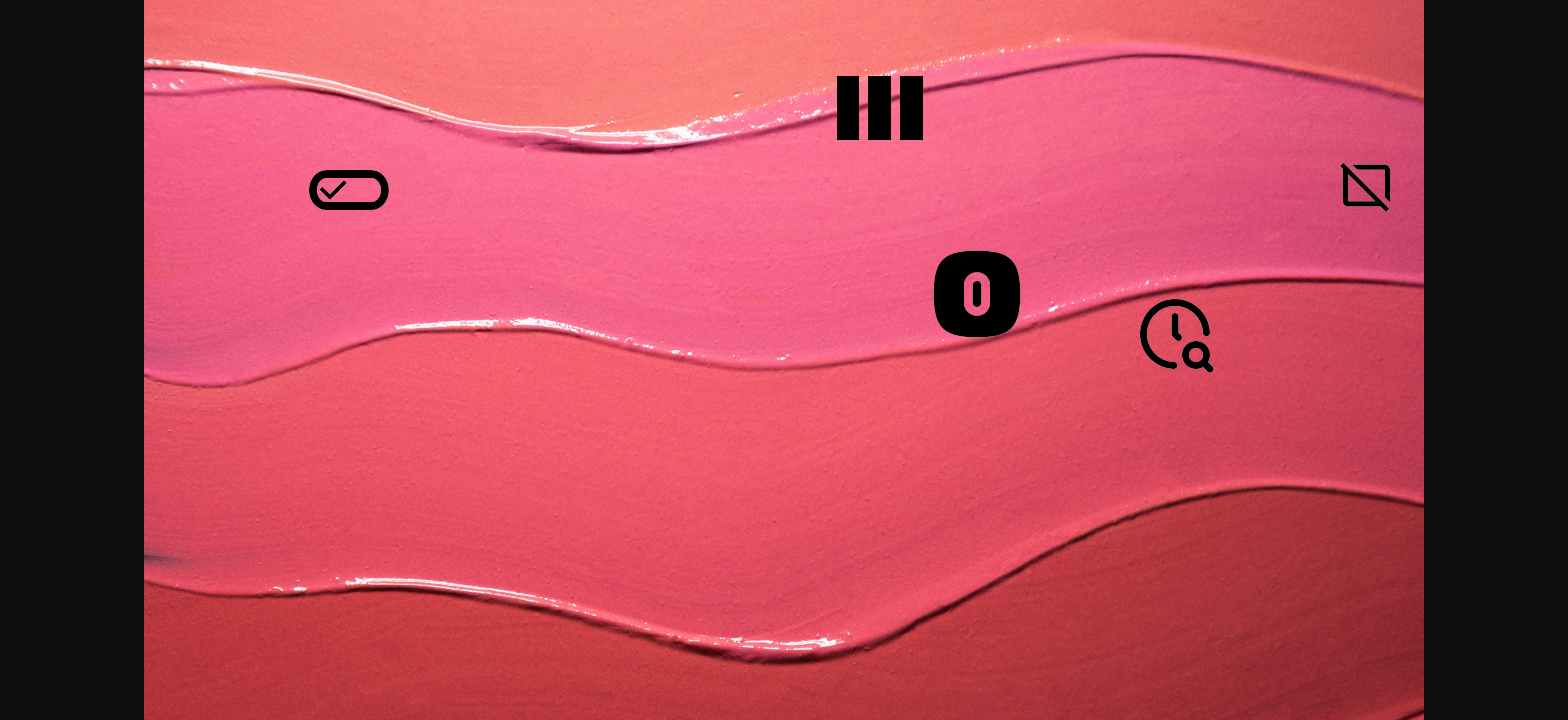  What do you see at coordinates (1175, 334) in the screenshot?
I see `search through time history or logs` at bounding box center [1175, 334].